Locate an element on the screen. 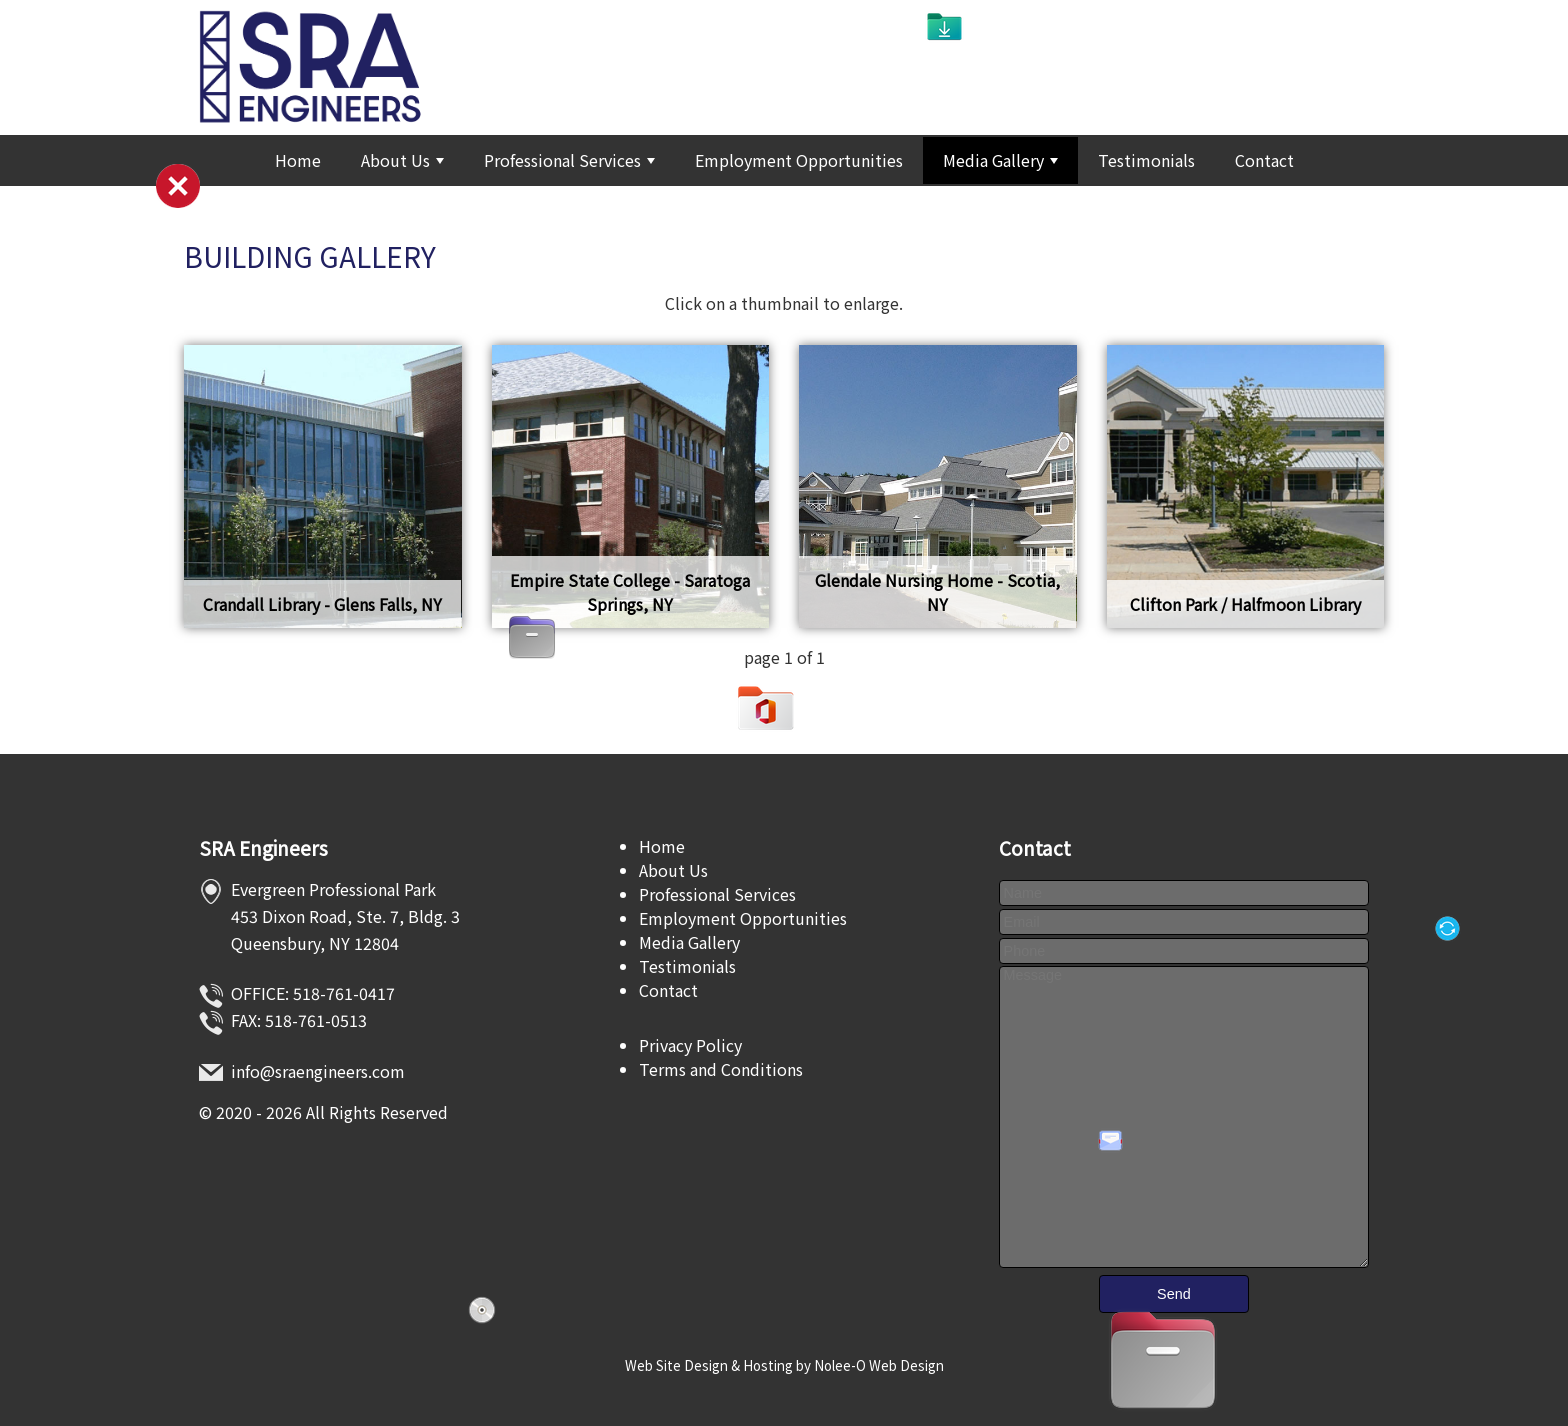  open microsoft office files folder is located at coordinates (765, 709).